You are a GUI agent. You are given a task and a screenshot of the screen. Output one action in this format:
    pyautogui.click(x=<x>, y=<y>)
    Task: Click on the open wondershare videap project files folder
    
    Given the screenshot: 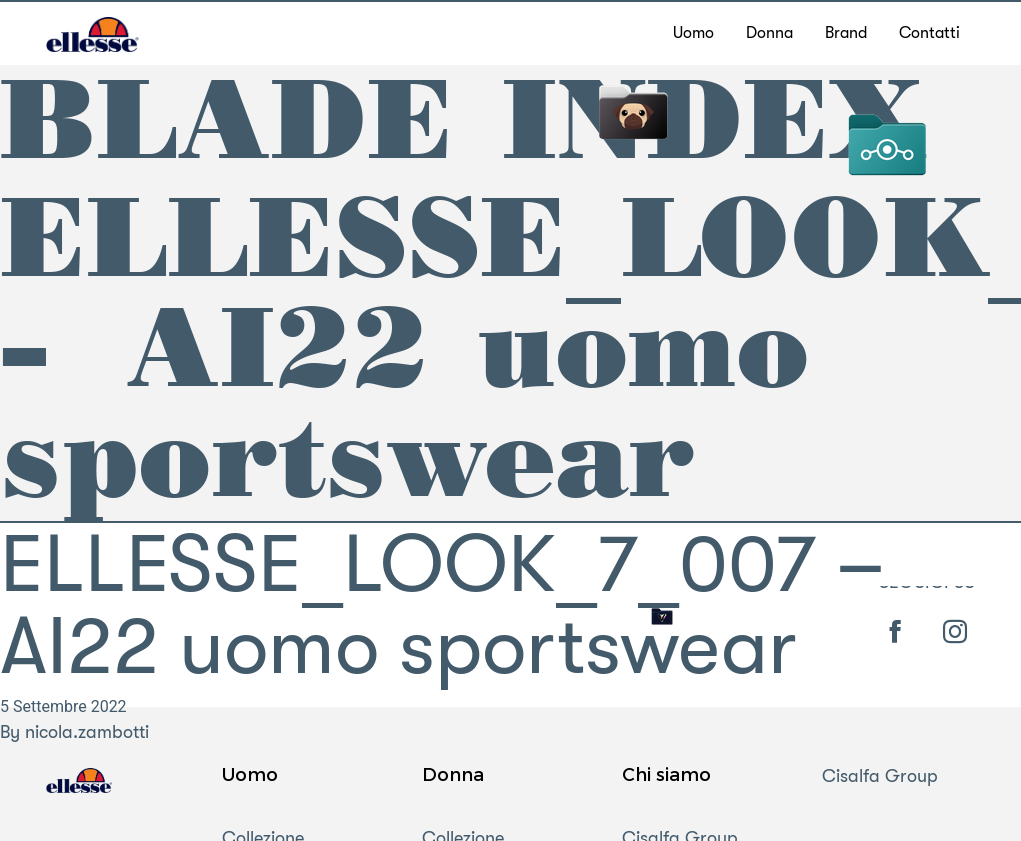 What is the action you would take?
    pyautogui.click(x=662, y=617)
    